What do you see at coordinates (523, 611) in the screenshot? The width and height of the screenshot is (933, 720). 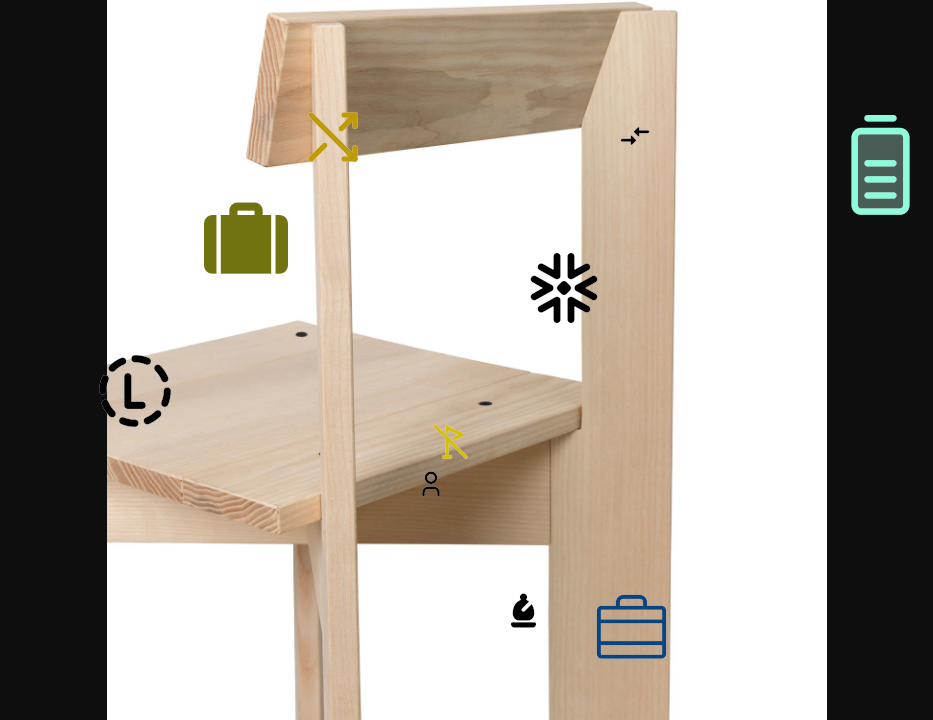 I see `play chess or access board games` at bounding box center [523, 611].